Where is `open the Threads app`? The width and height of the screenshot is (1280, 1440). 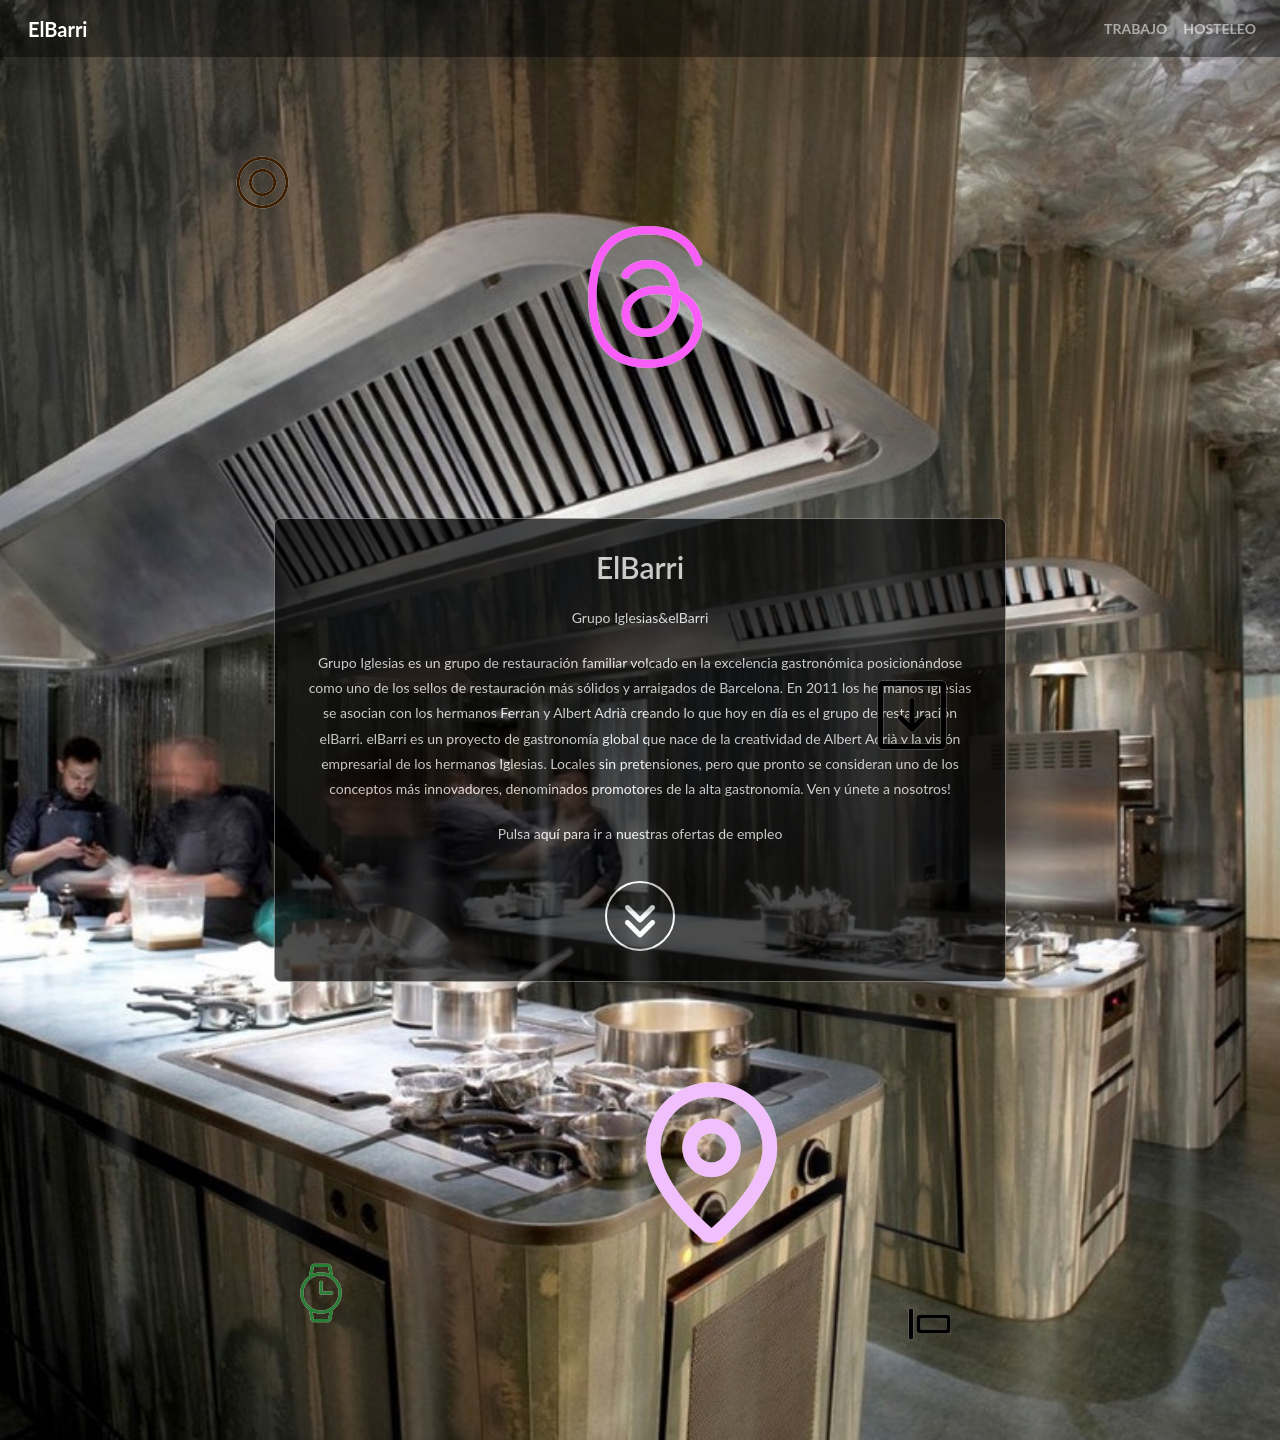 open the Threads app is located at coordinates (648, 297).